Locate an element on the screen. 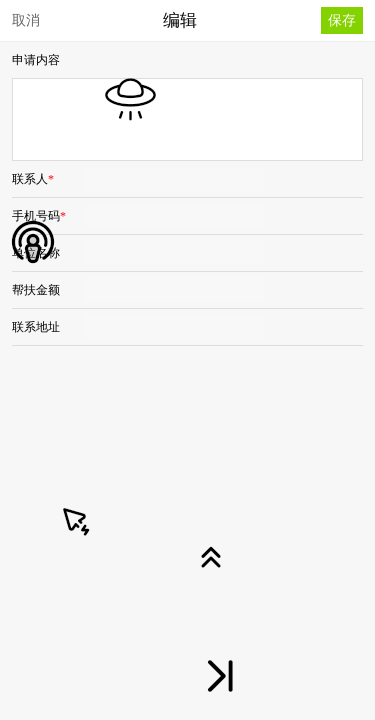 This screenshot has height=720, width=375. scroll to top of page is located at coordinates (211, 558).